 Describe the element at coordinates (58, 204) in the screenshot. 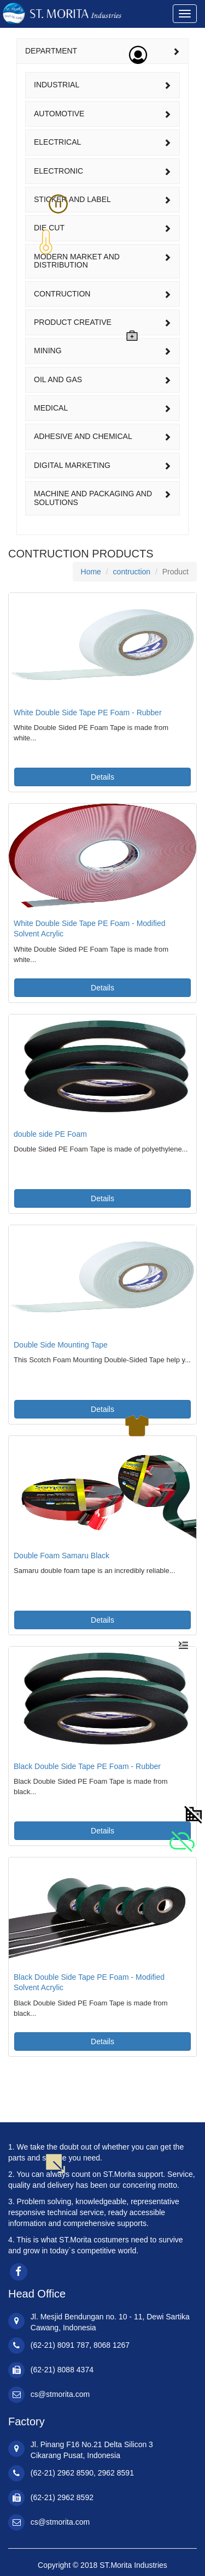

I see `pause media playback` at that location.